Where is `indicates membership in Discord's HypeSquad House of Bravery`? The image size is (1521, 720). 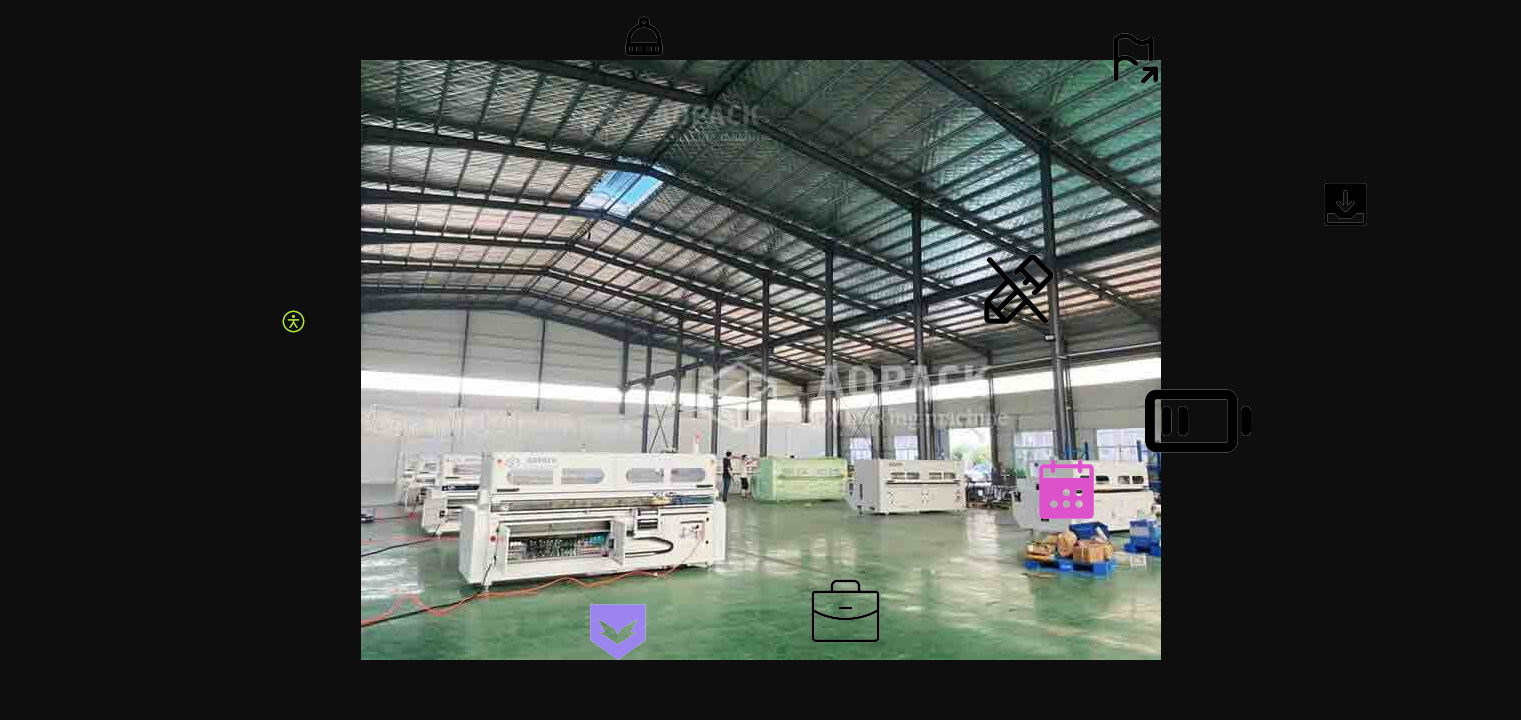
indicates membership in Discord's HypeSquad House of Bravery is located at coordinates (618, 632).